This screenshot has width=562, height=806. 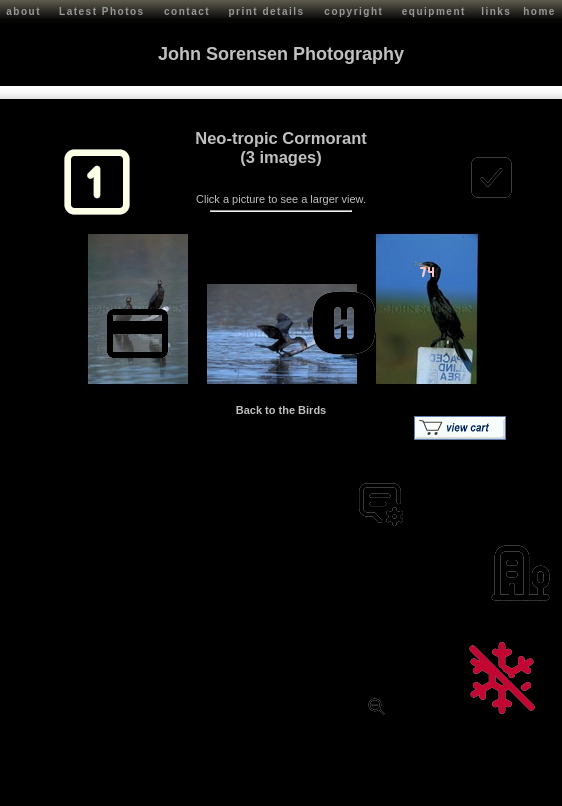 What do you see at coordinates (427, 272) in the screenshot?
I see `displays the number 74 as a label or count indicator` at bounding box center [427, 272].